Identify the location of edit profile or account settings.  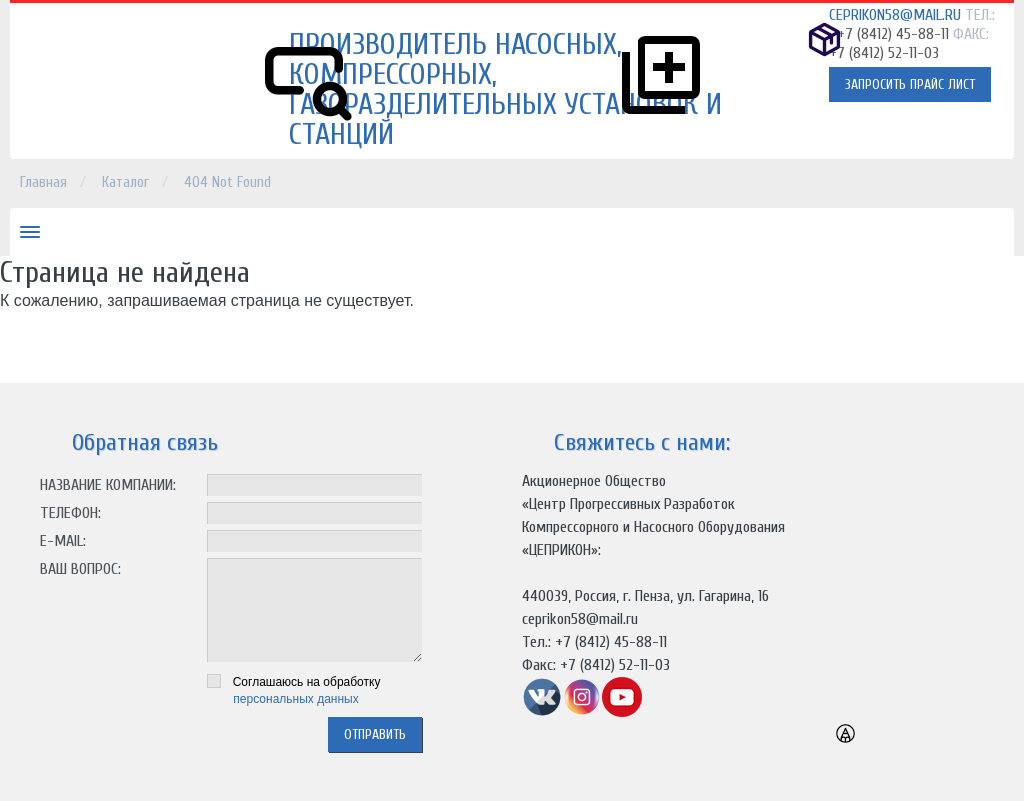
(845, 733).